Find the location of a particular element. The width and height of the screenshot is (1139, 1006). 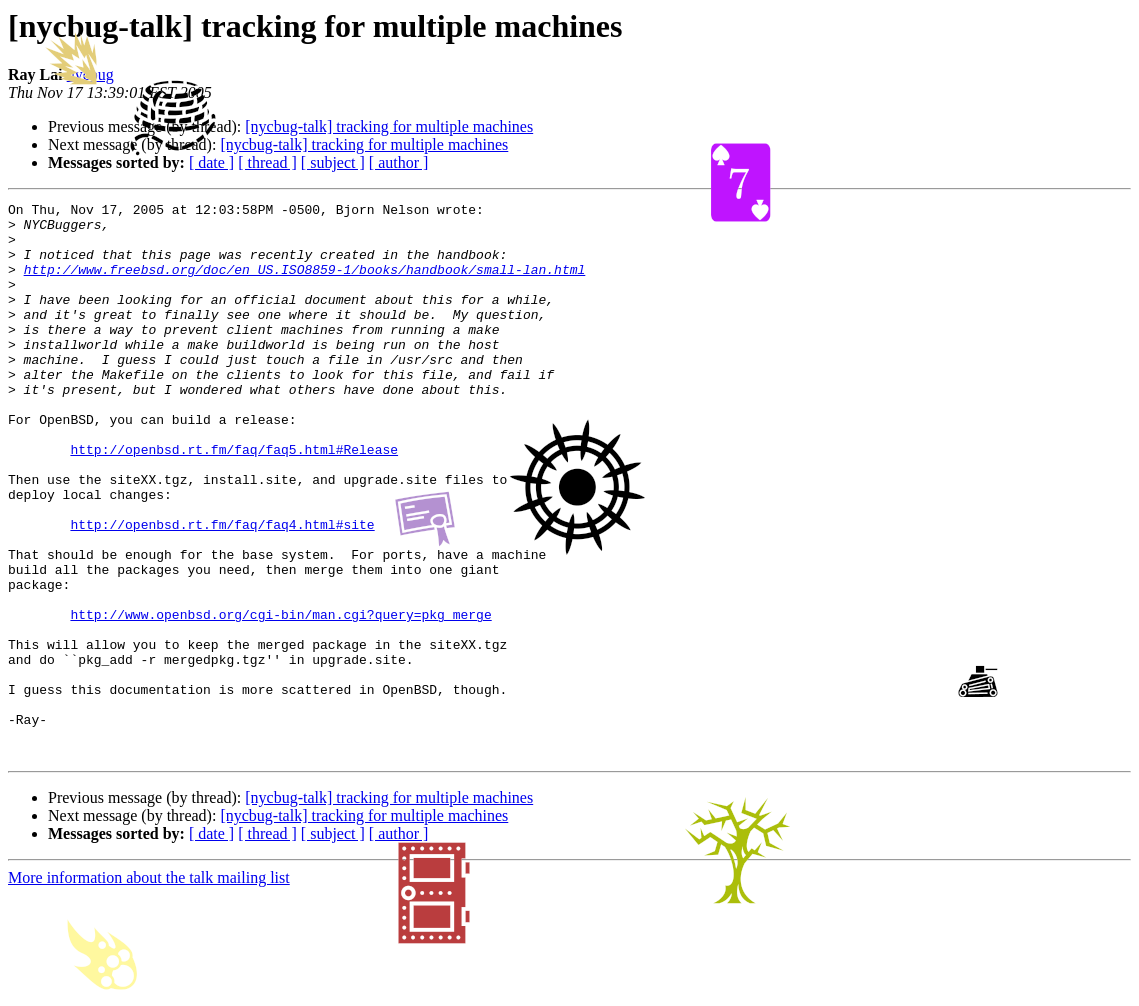

indicates an explosion or blast effect in a game is located at coordinates (71, 58).